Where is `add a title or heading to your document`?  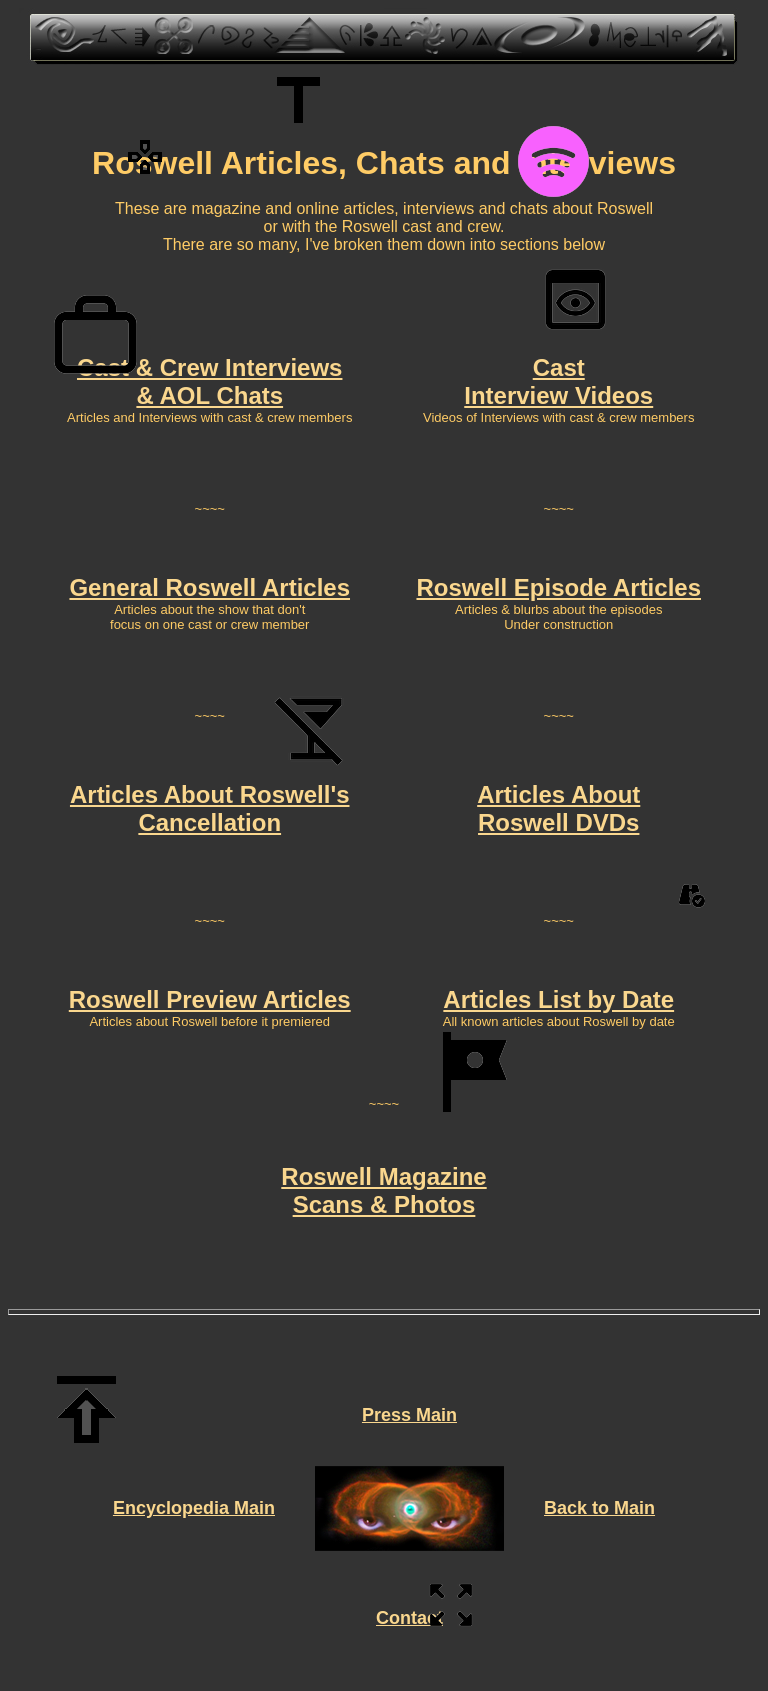 add a title or heading to your document is located at coordinates (298, 101).